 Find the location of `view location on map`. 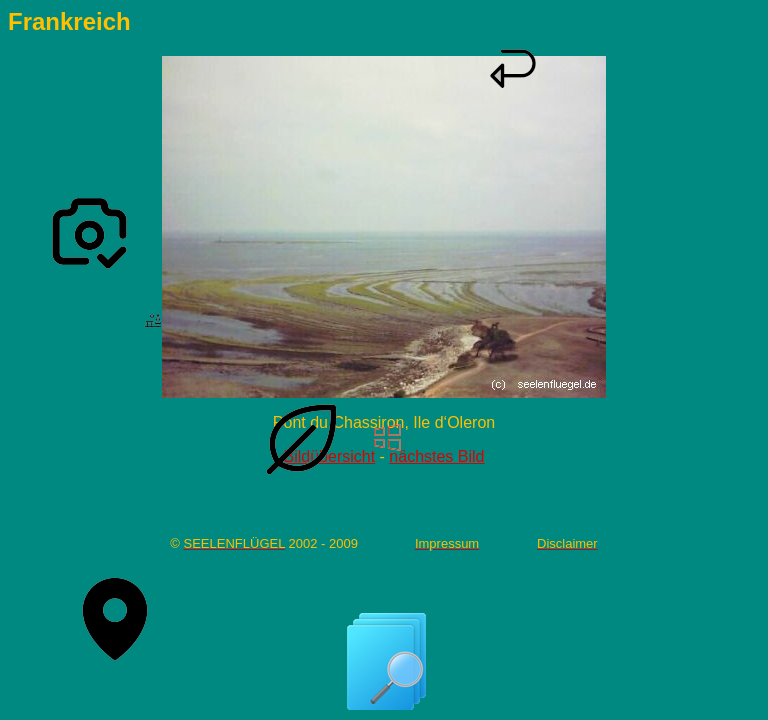

view location on map is located at coordinates (115, 619).